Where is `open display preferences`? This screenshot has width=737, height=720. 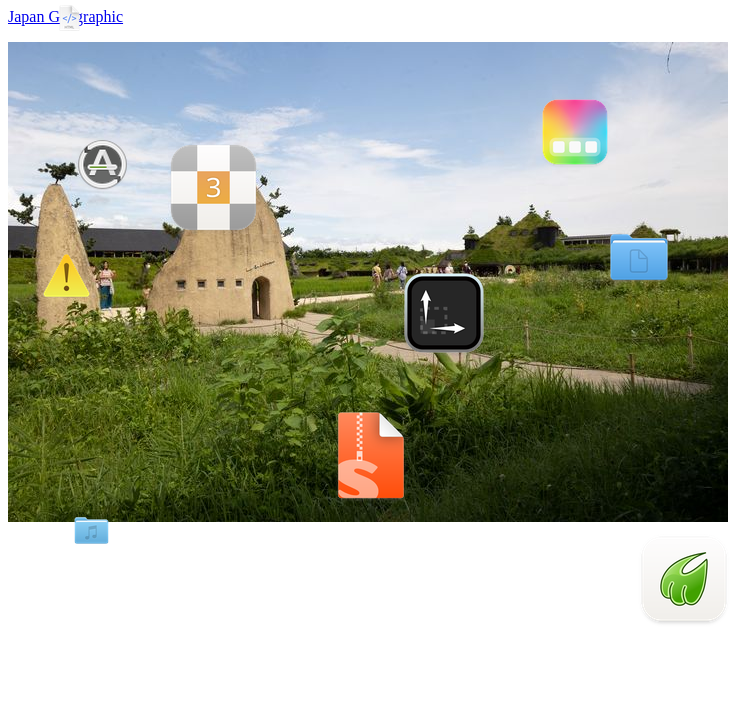 open display preferences is located at coordinates (444, 313).